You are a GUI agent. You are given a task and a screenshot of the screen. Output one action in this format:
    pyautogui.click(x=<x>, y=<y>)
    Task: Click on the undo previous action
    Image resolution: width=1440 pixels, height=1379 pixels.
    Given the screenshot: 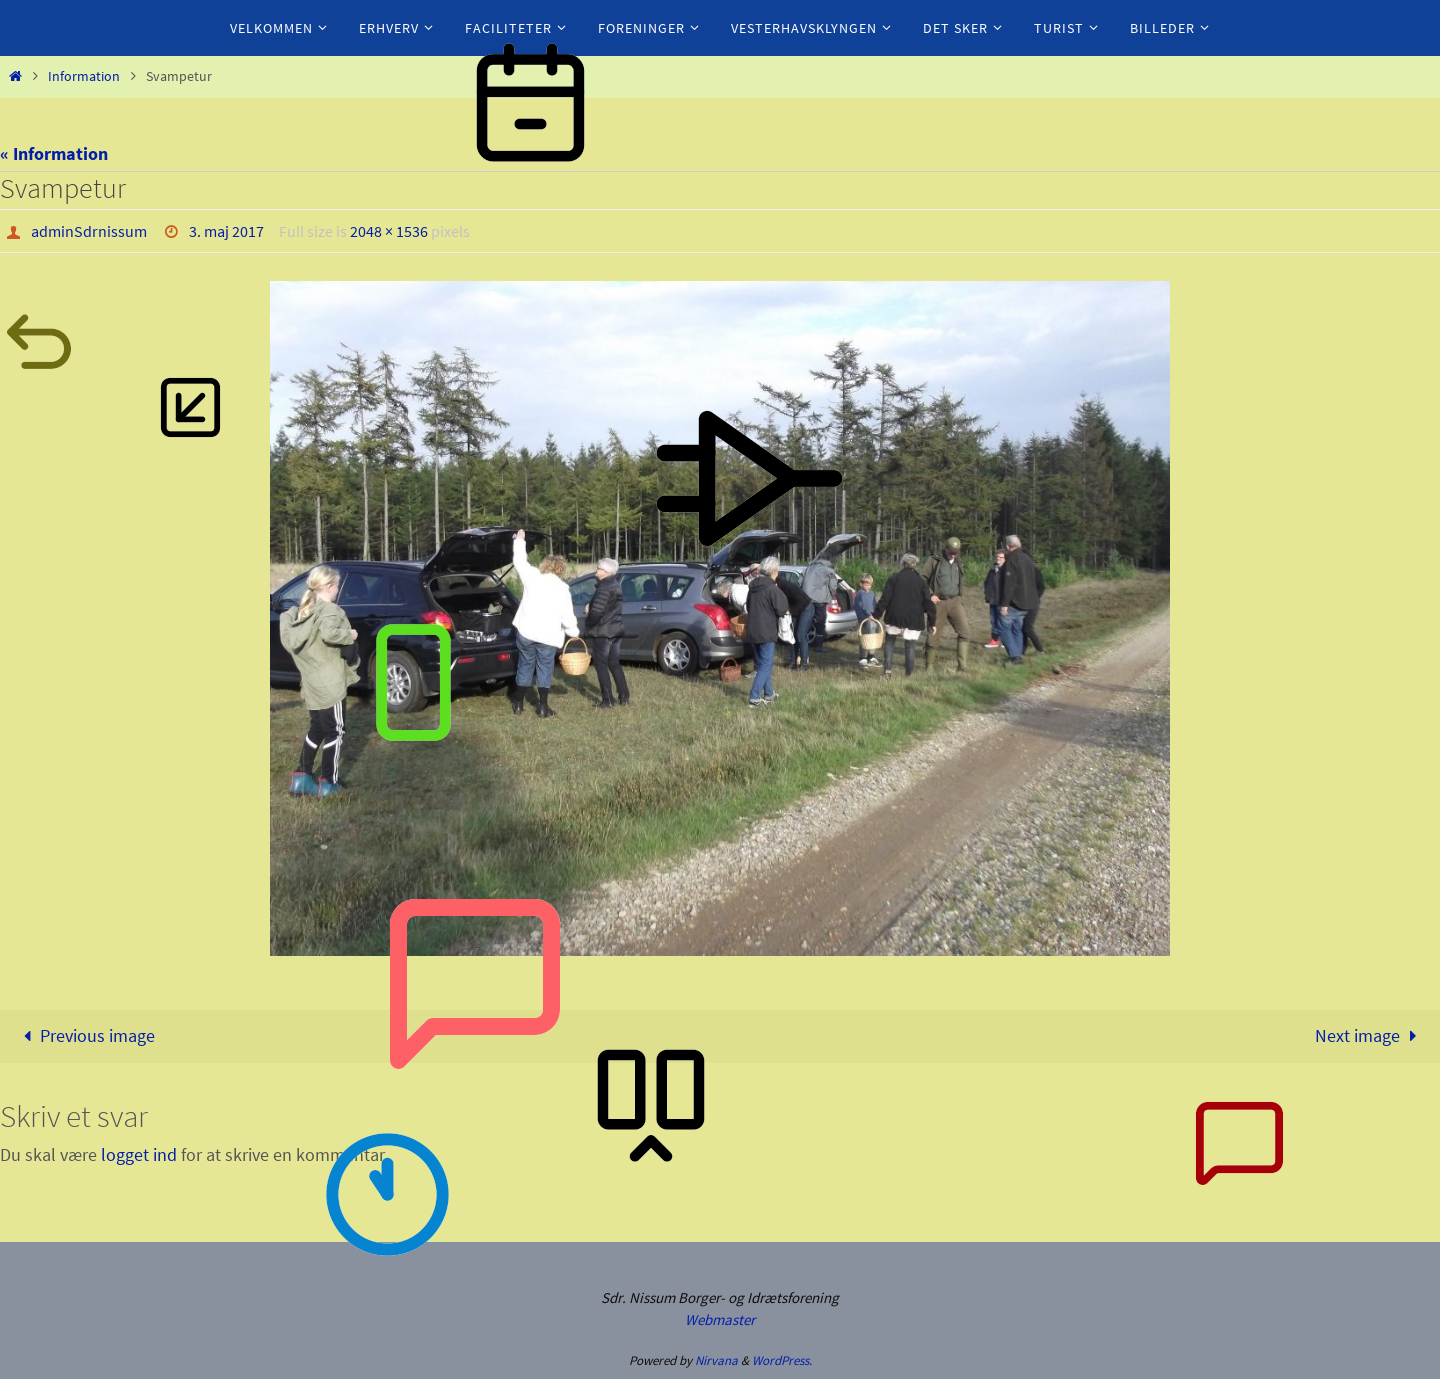 What is the action you would take?
    pyautogui.click(x=39, y=344)
    